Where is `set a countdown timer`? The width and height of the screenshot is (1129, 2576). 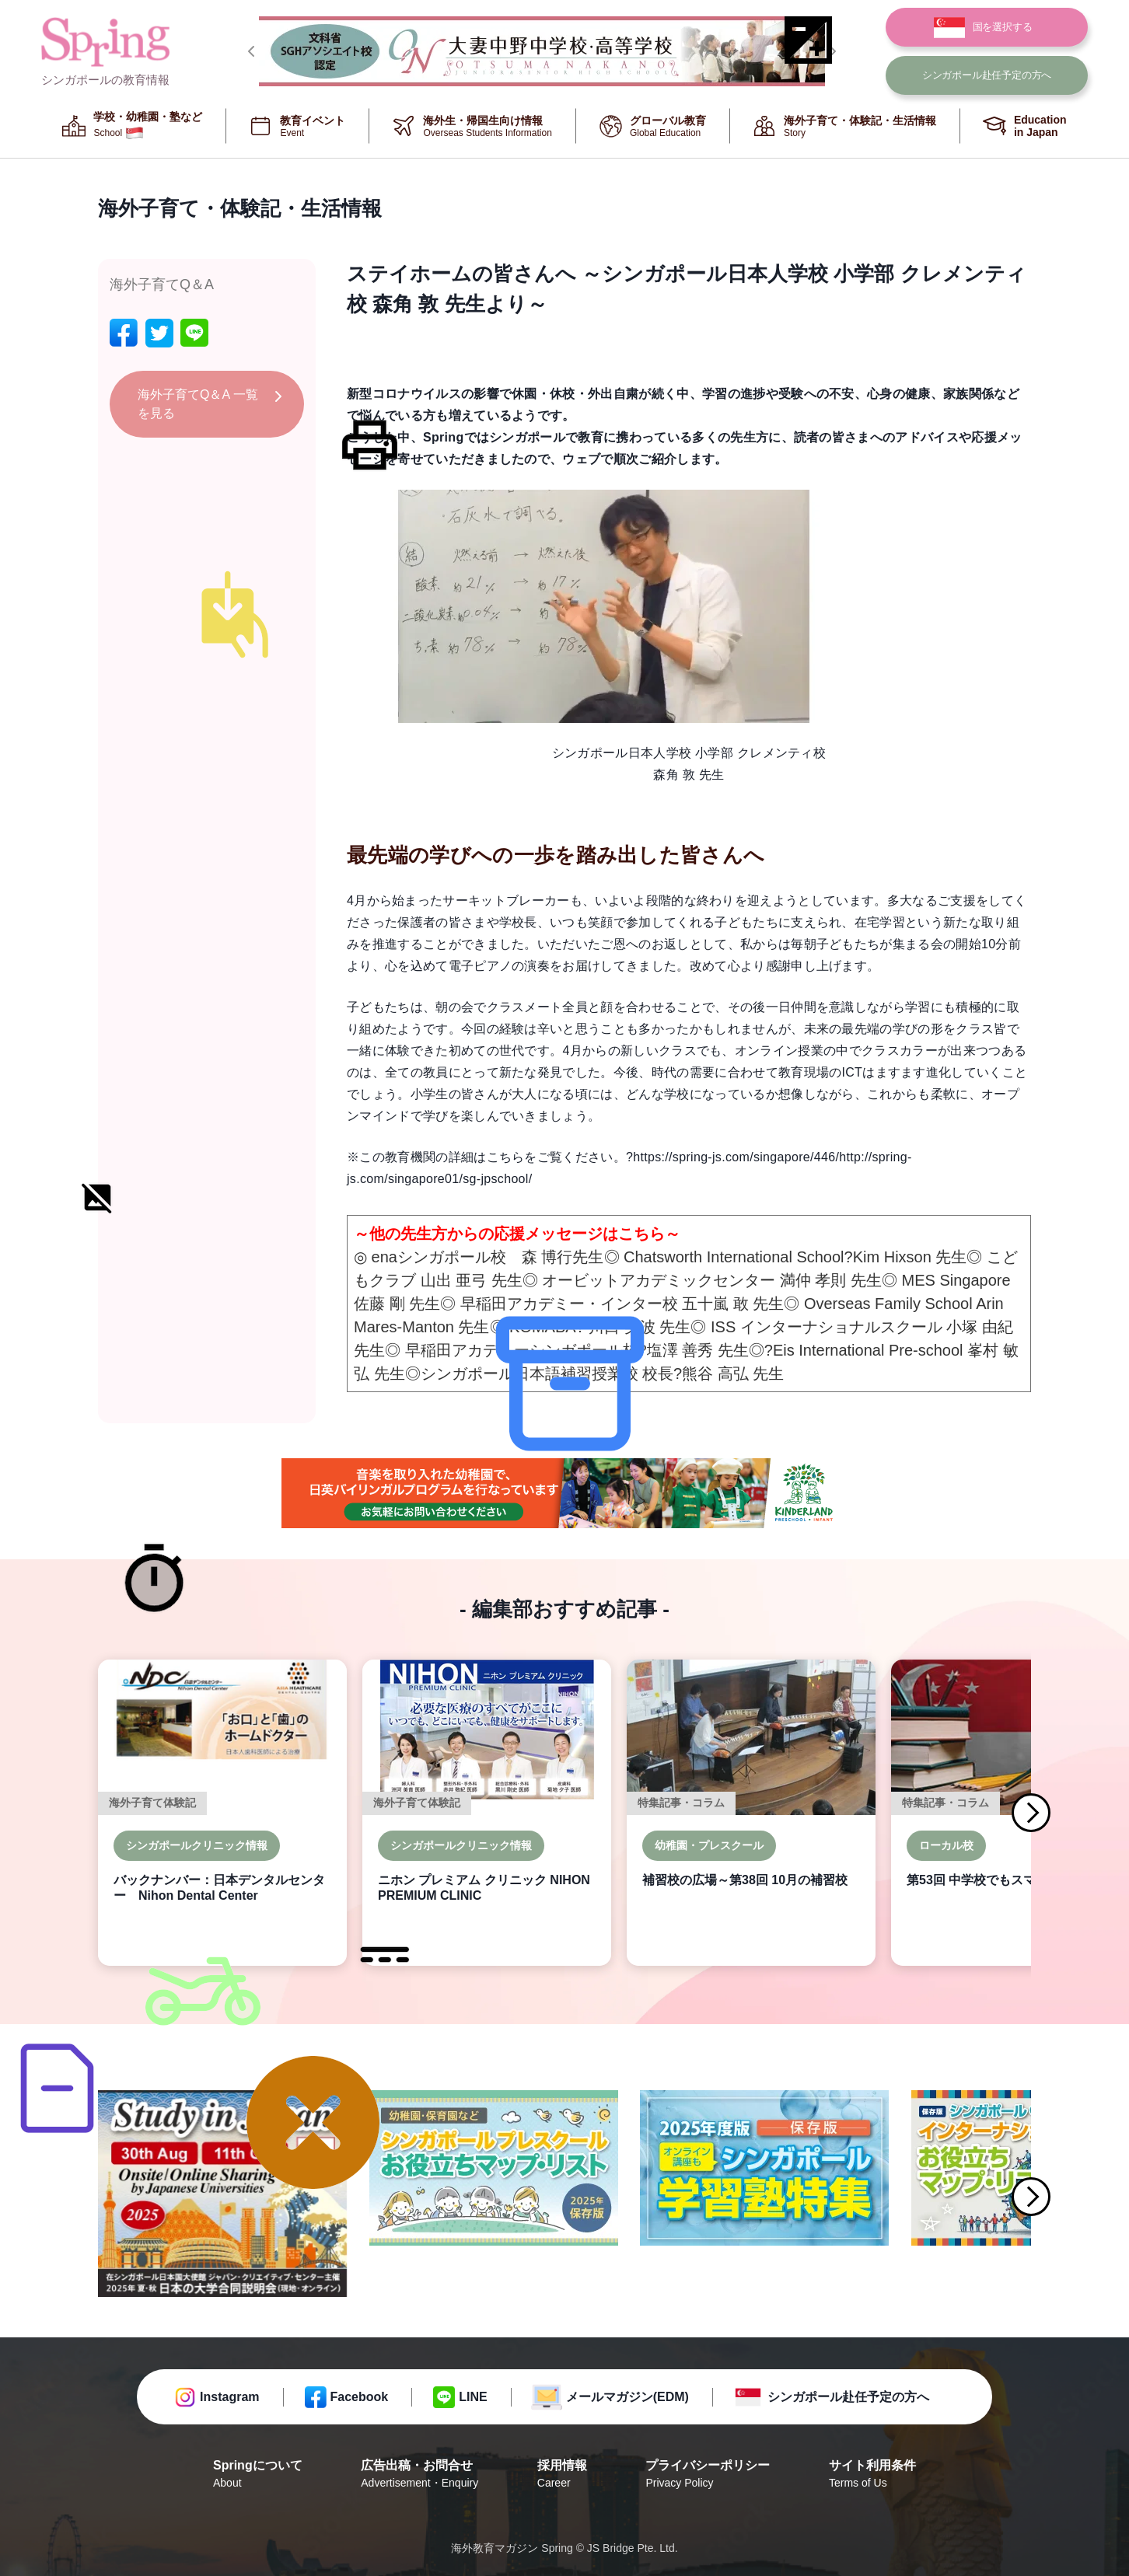 set a countdown timer is located at coordinates (154, 1579).